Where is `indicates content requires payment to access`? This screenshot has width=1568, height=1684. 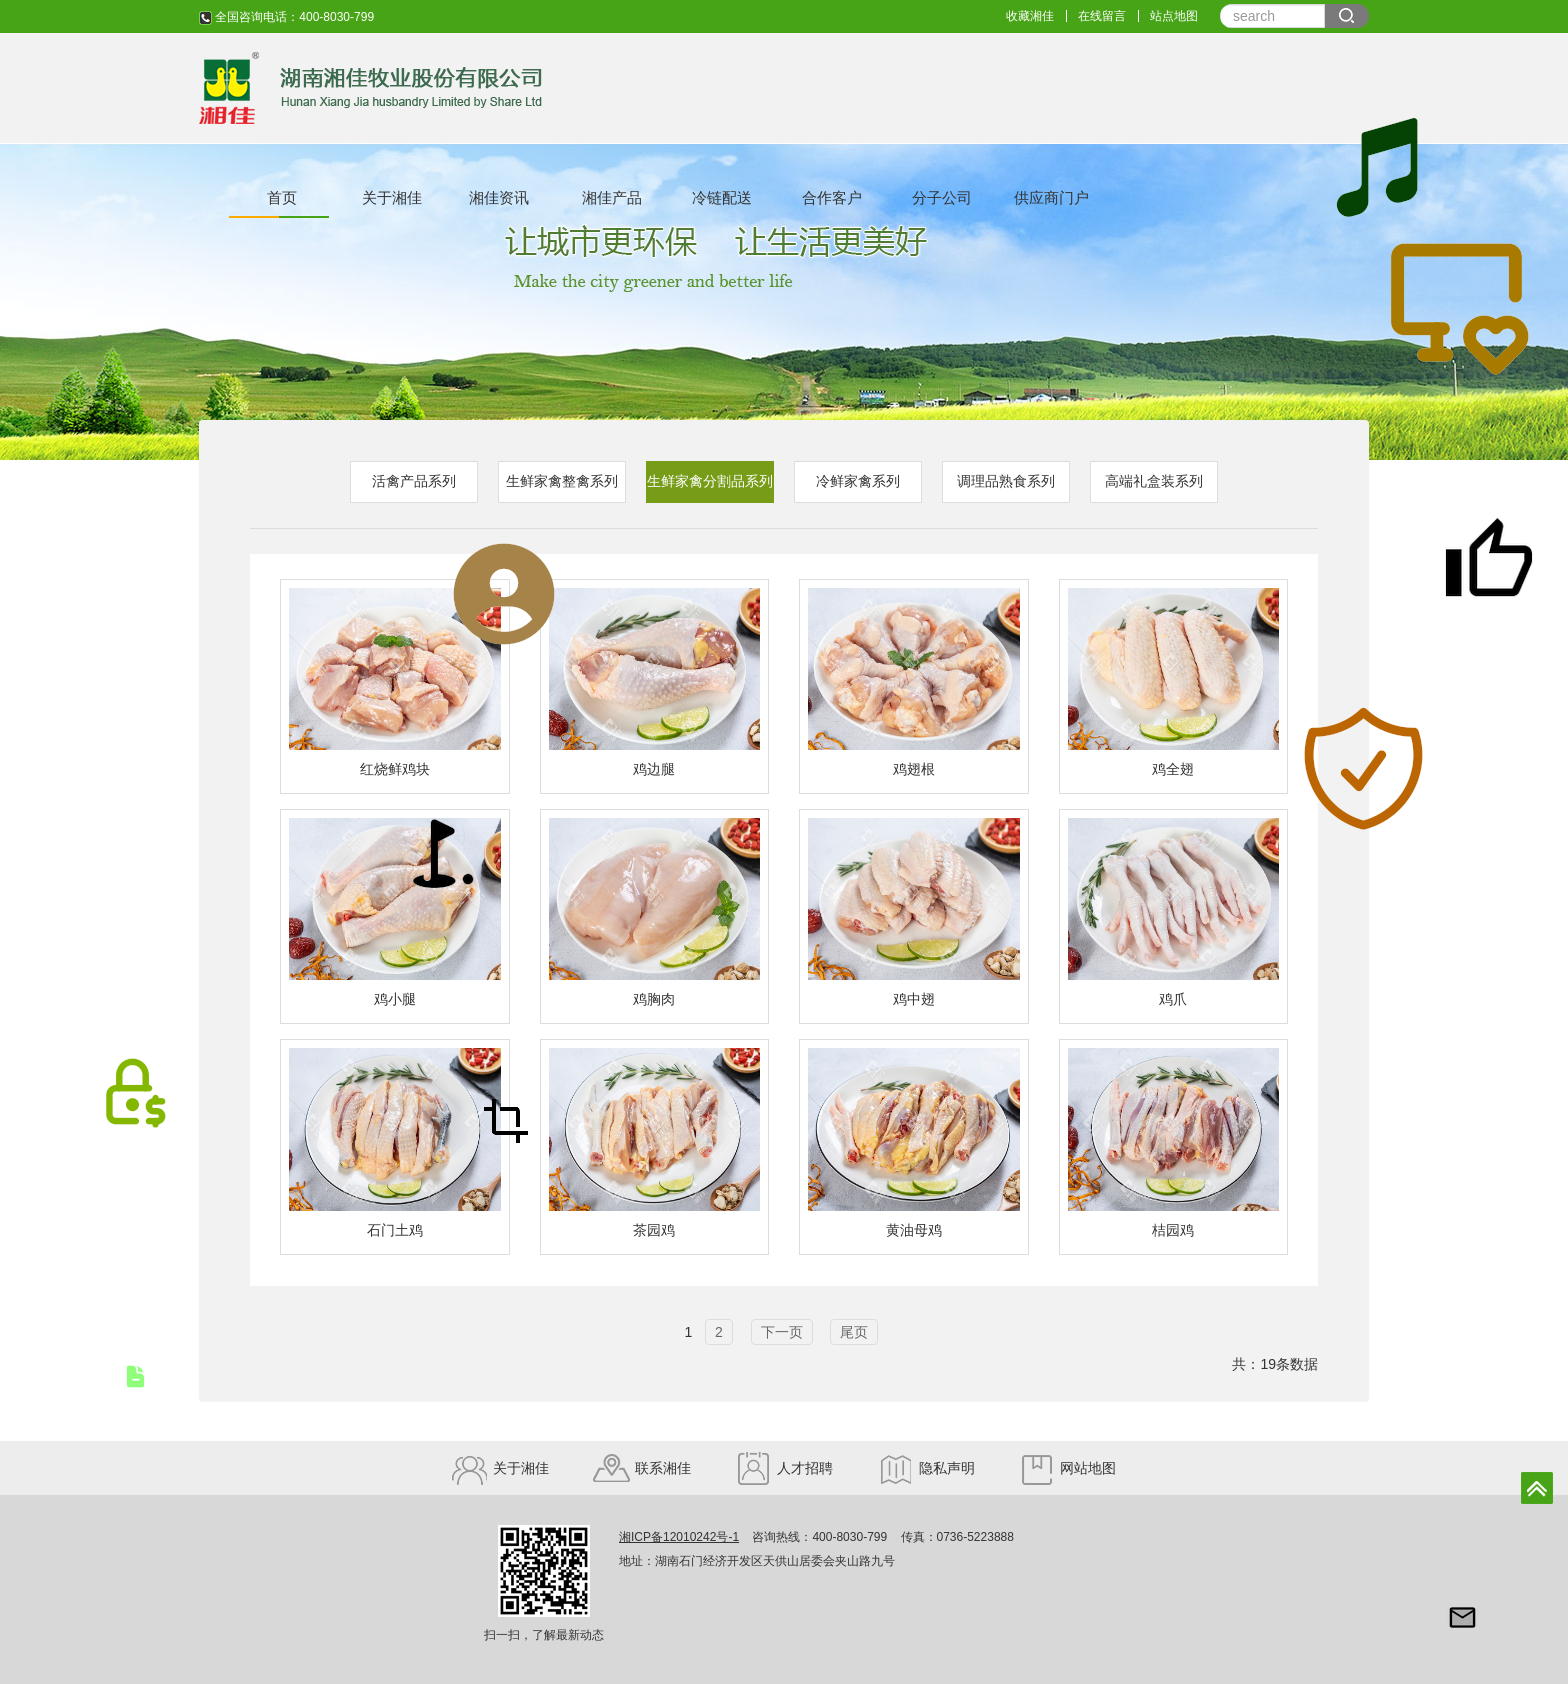 indicates content requires payment to access is located at coordinates (132, 1091).